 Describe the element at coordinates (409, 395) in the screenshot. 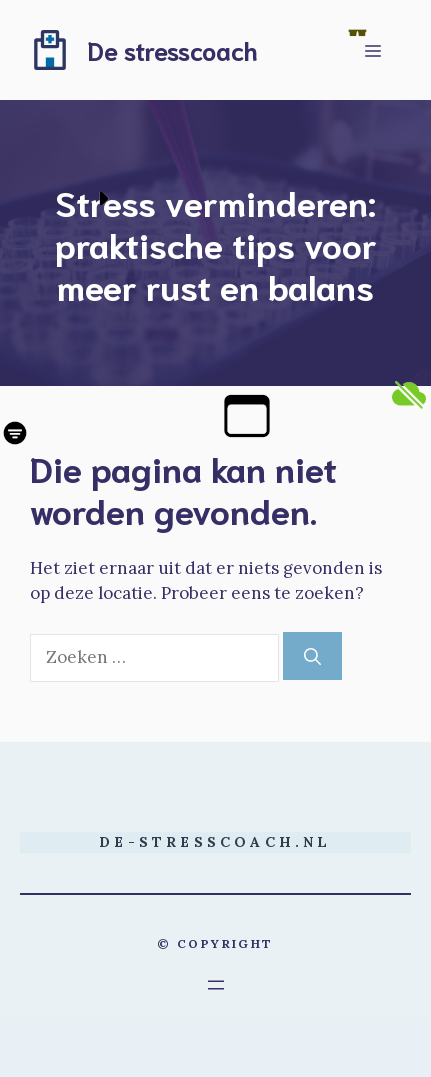

I see `indicates no cloud connection available` at that location.